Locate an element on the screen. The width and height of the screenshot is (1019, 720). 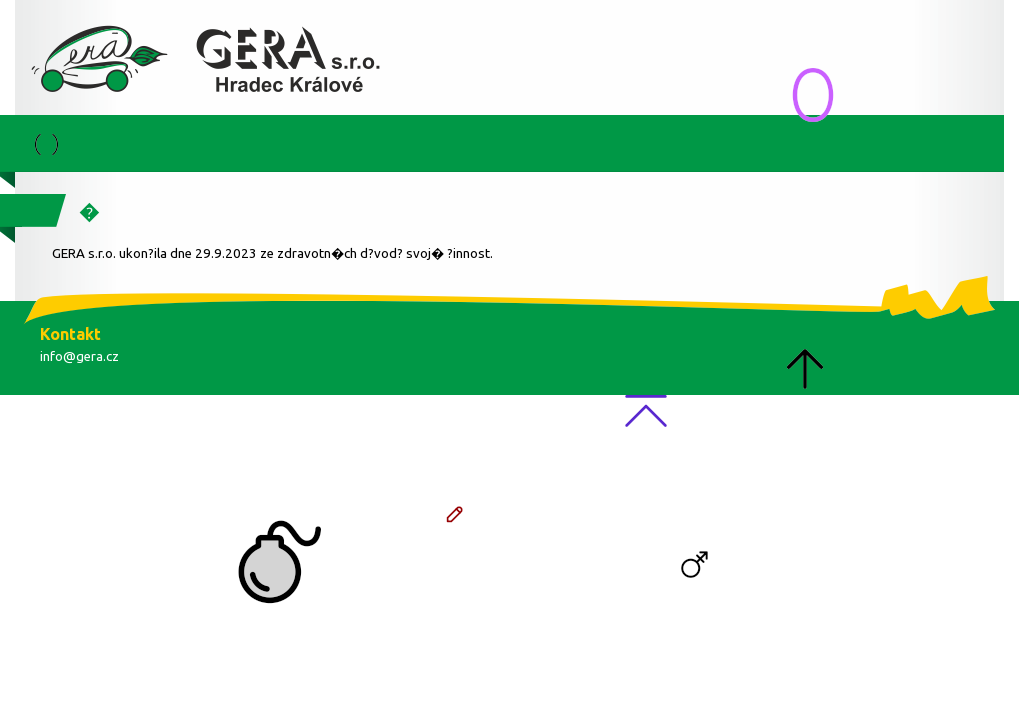
collapse or minimize a section is located at coordinates (646, 410).